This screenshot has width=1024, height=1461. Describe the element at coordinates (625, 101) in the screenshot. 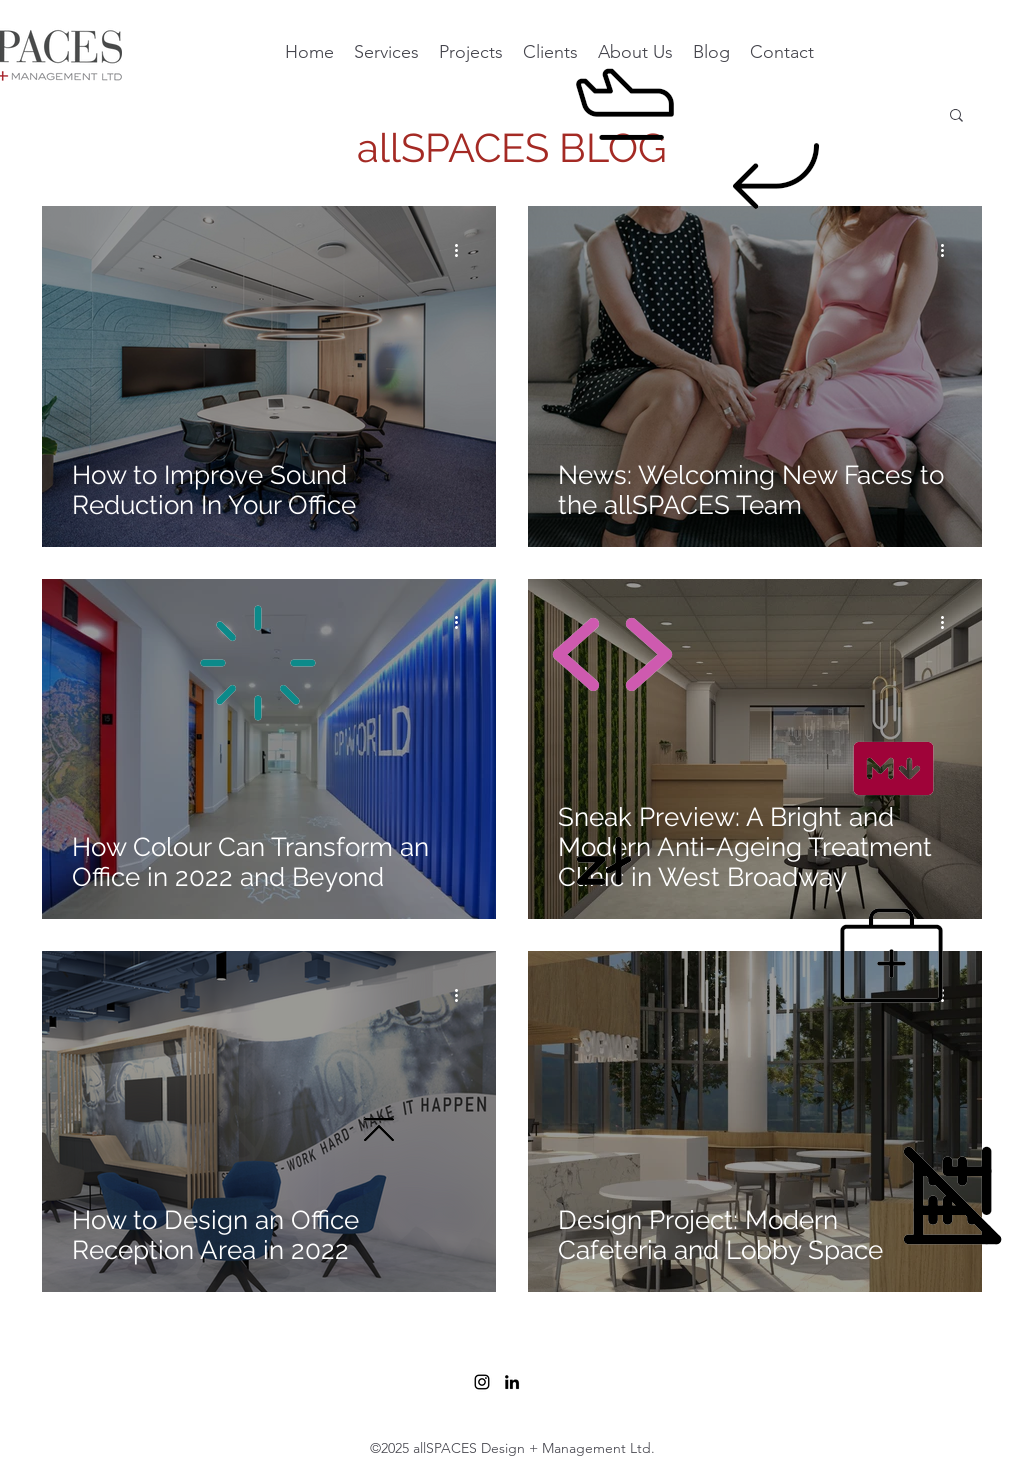

I see `indicates flight mode is active` at that location.